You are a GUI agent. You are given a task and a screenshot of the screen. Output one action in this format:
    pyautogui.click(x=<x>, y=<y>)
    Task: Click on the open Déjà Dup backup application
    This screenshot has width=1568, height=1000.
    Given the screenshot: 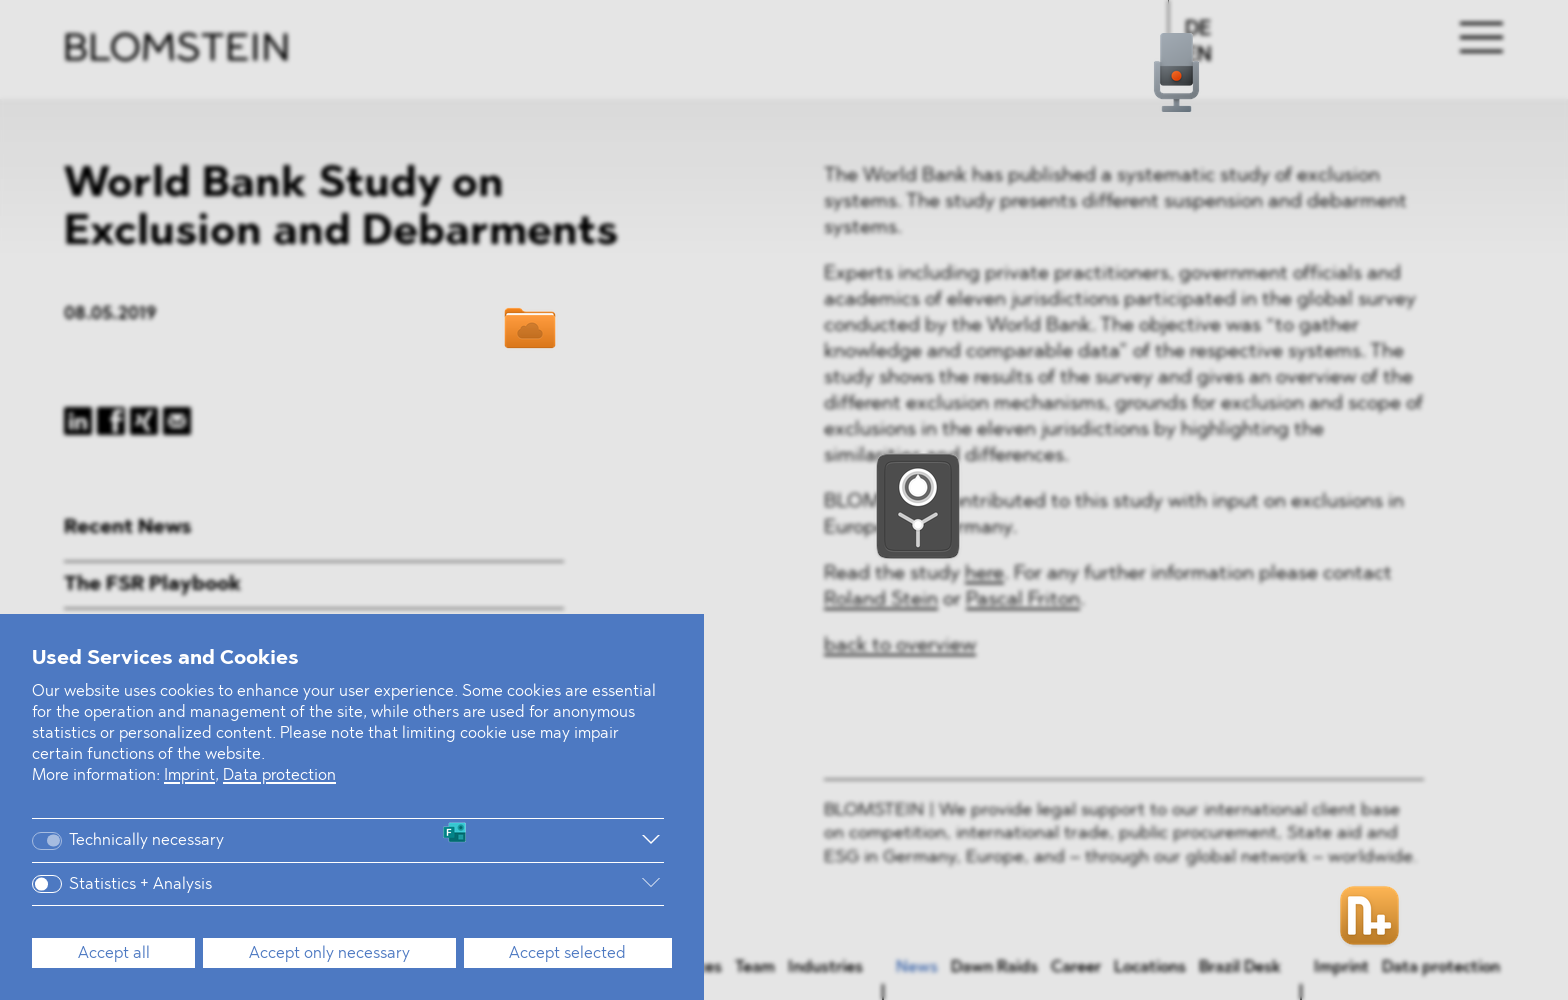 What is the action you would take?
    pyautogui.click(x=918, y=506)
    